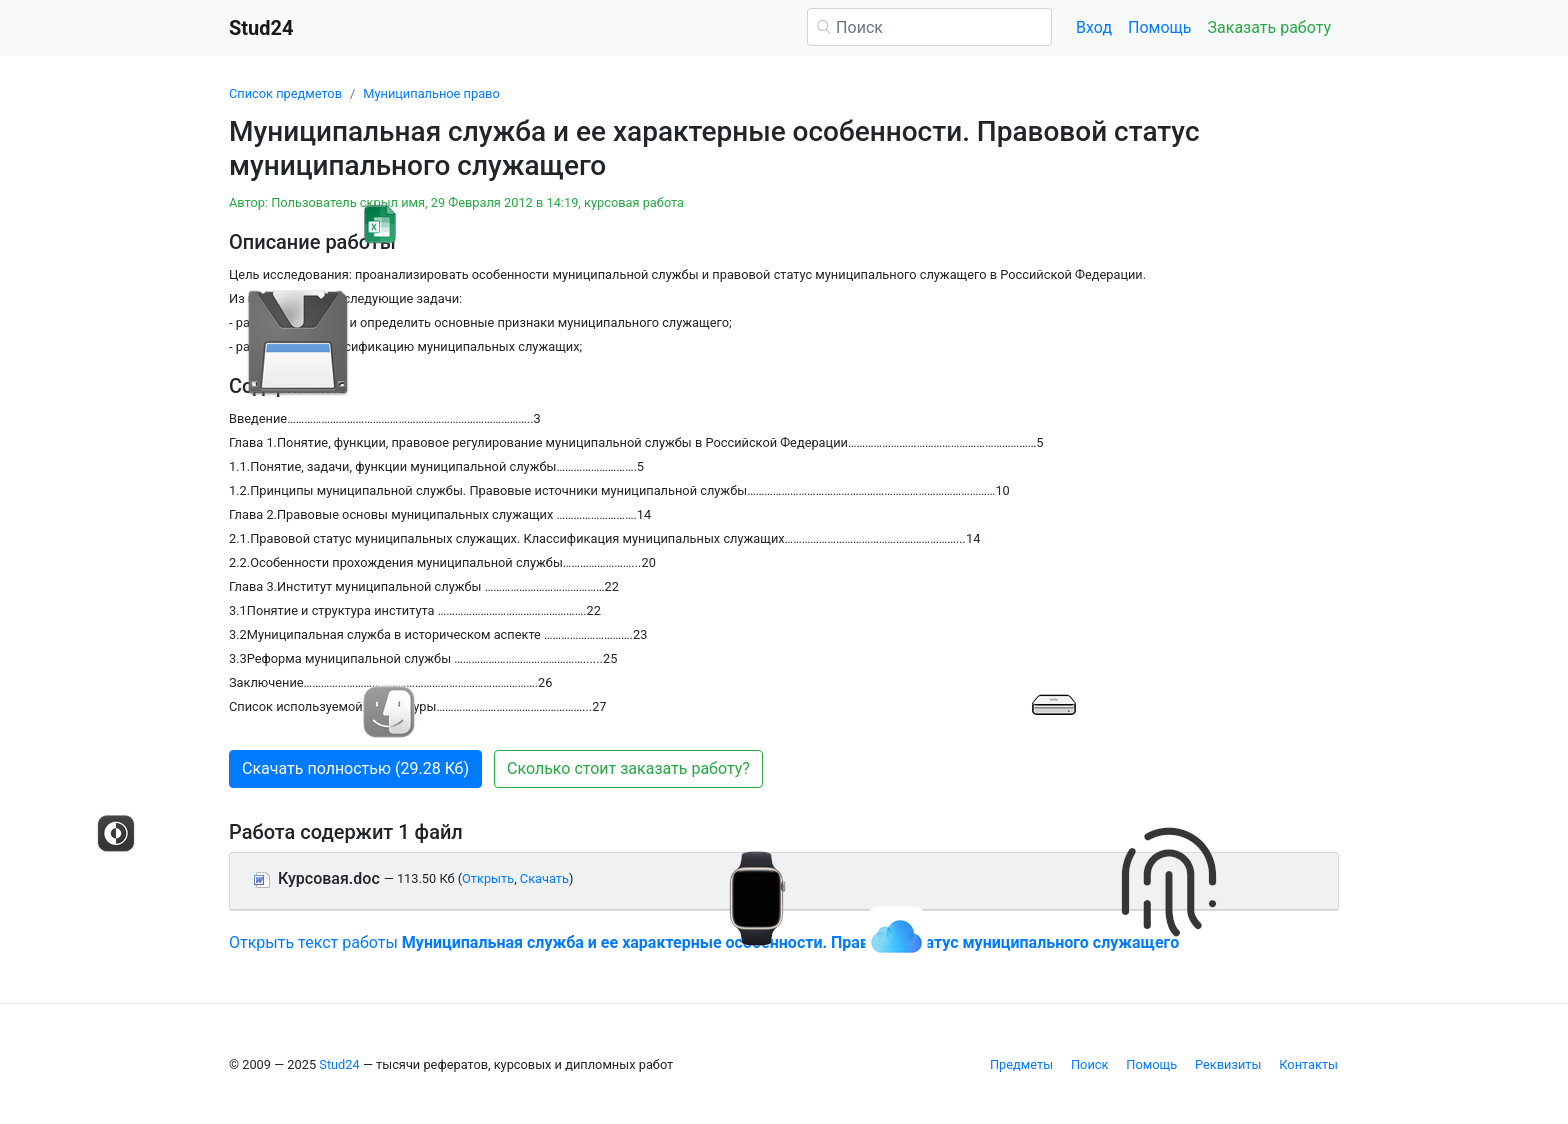 Image resolution: width=1568 pixels, height=1124 pixels. What do you see at coordinates (116, 834) in the screenshot?
I see `access plasma desktop theme settings` at bounding box center [116, 834].